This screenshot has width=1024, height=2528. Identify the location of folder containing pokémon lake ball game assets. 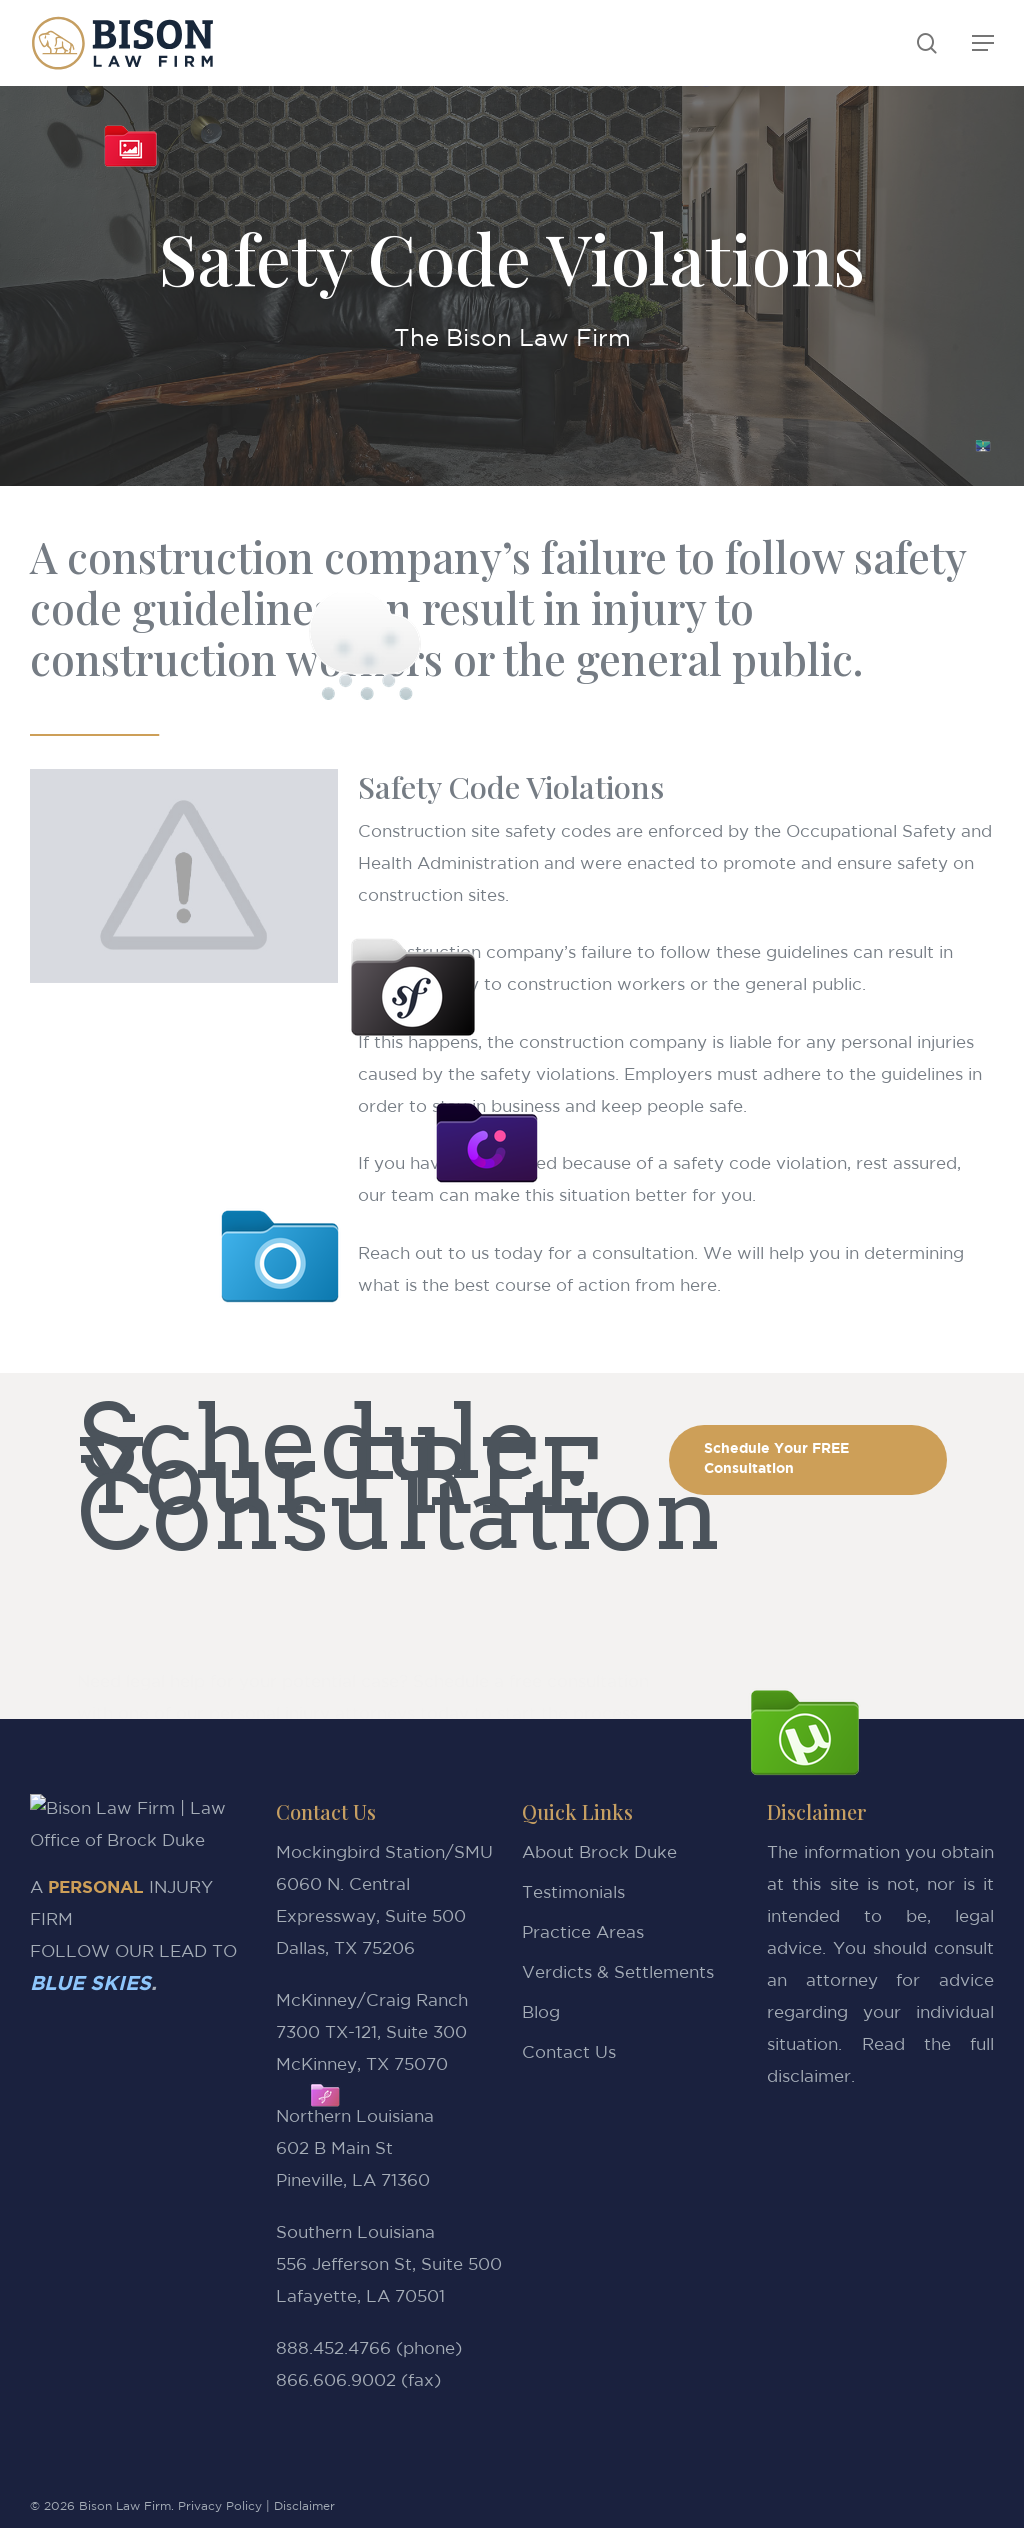
(983, 446).